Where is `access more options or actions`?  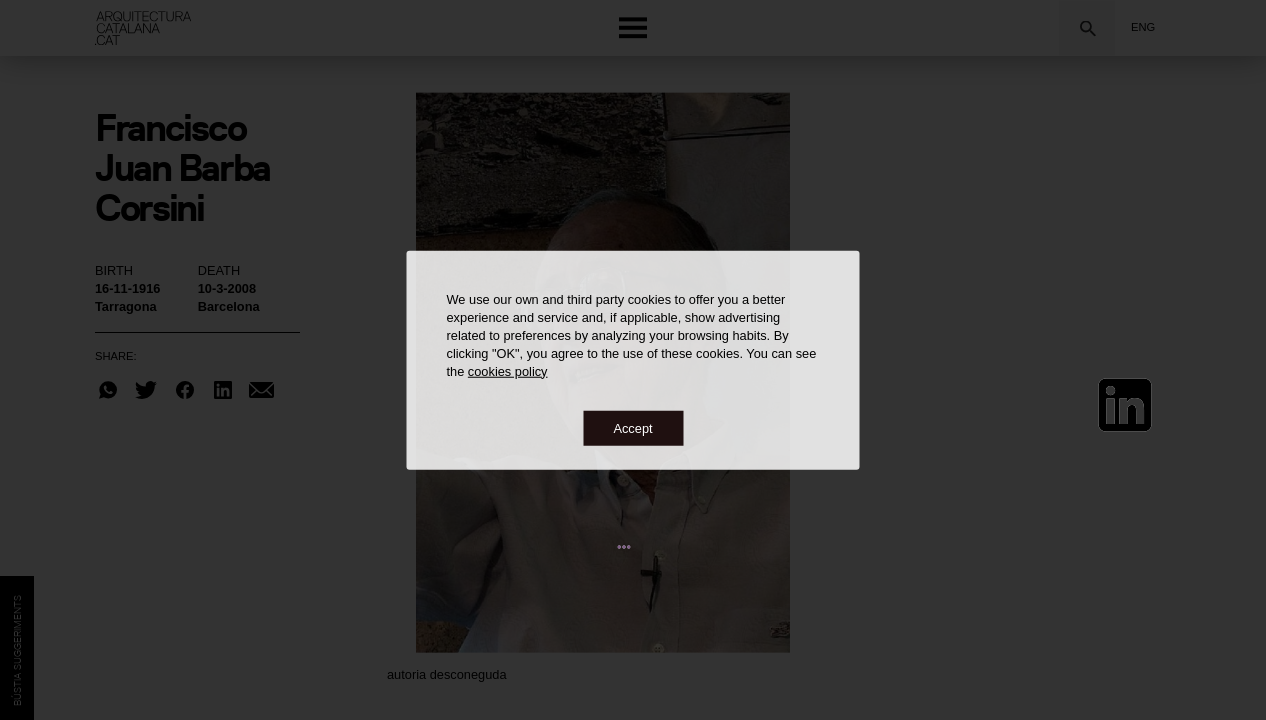
access more options or actions is located at coordinates (624, 547).